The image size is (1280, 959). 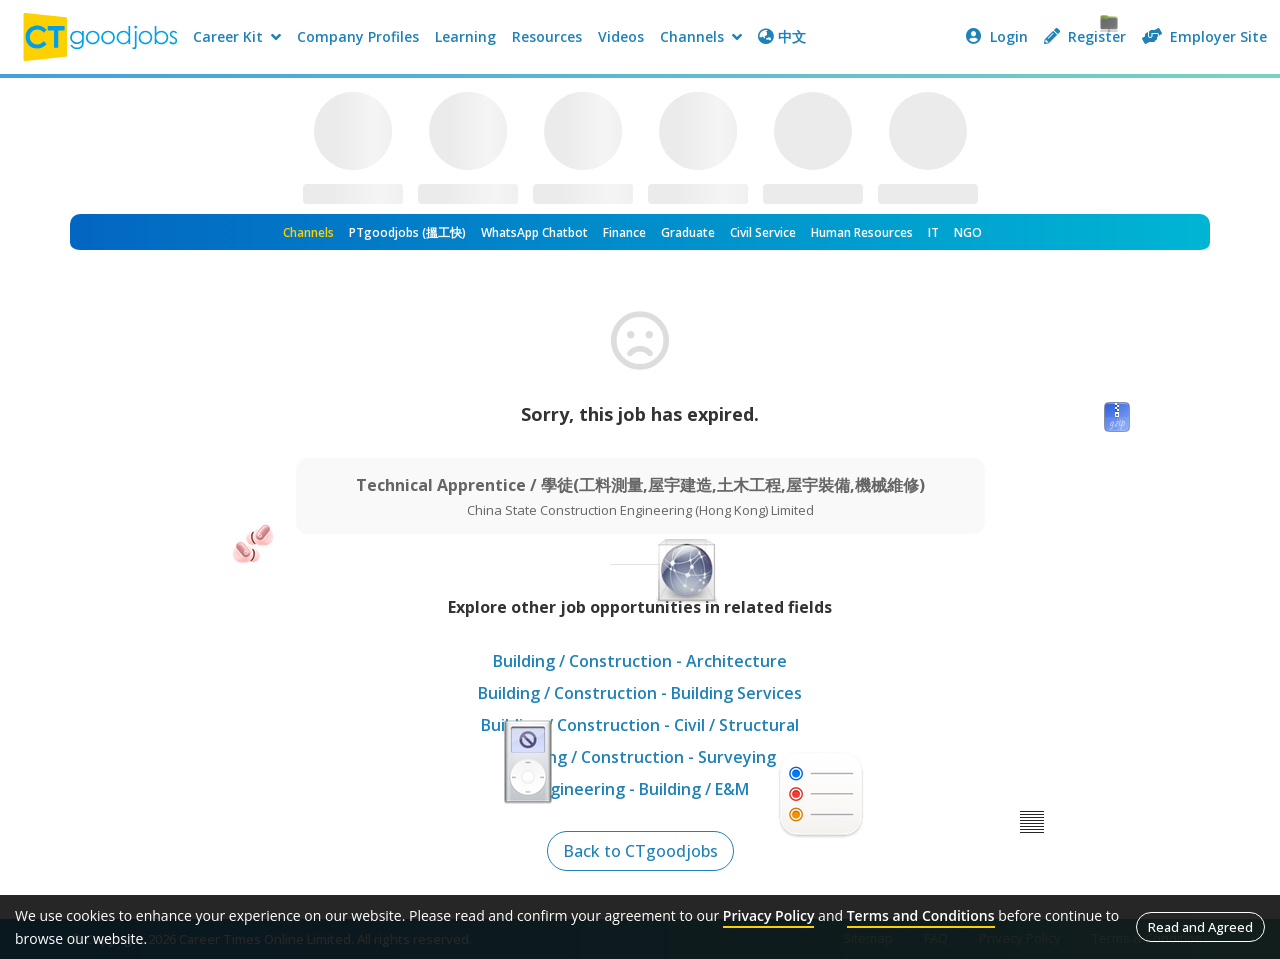 I want to click on a gzip compressed archive file, so click(x=1117, y=417).